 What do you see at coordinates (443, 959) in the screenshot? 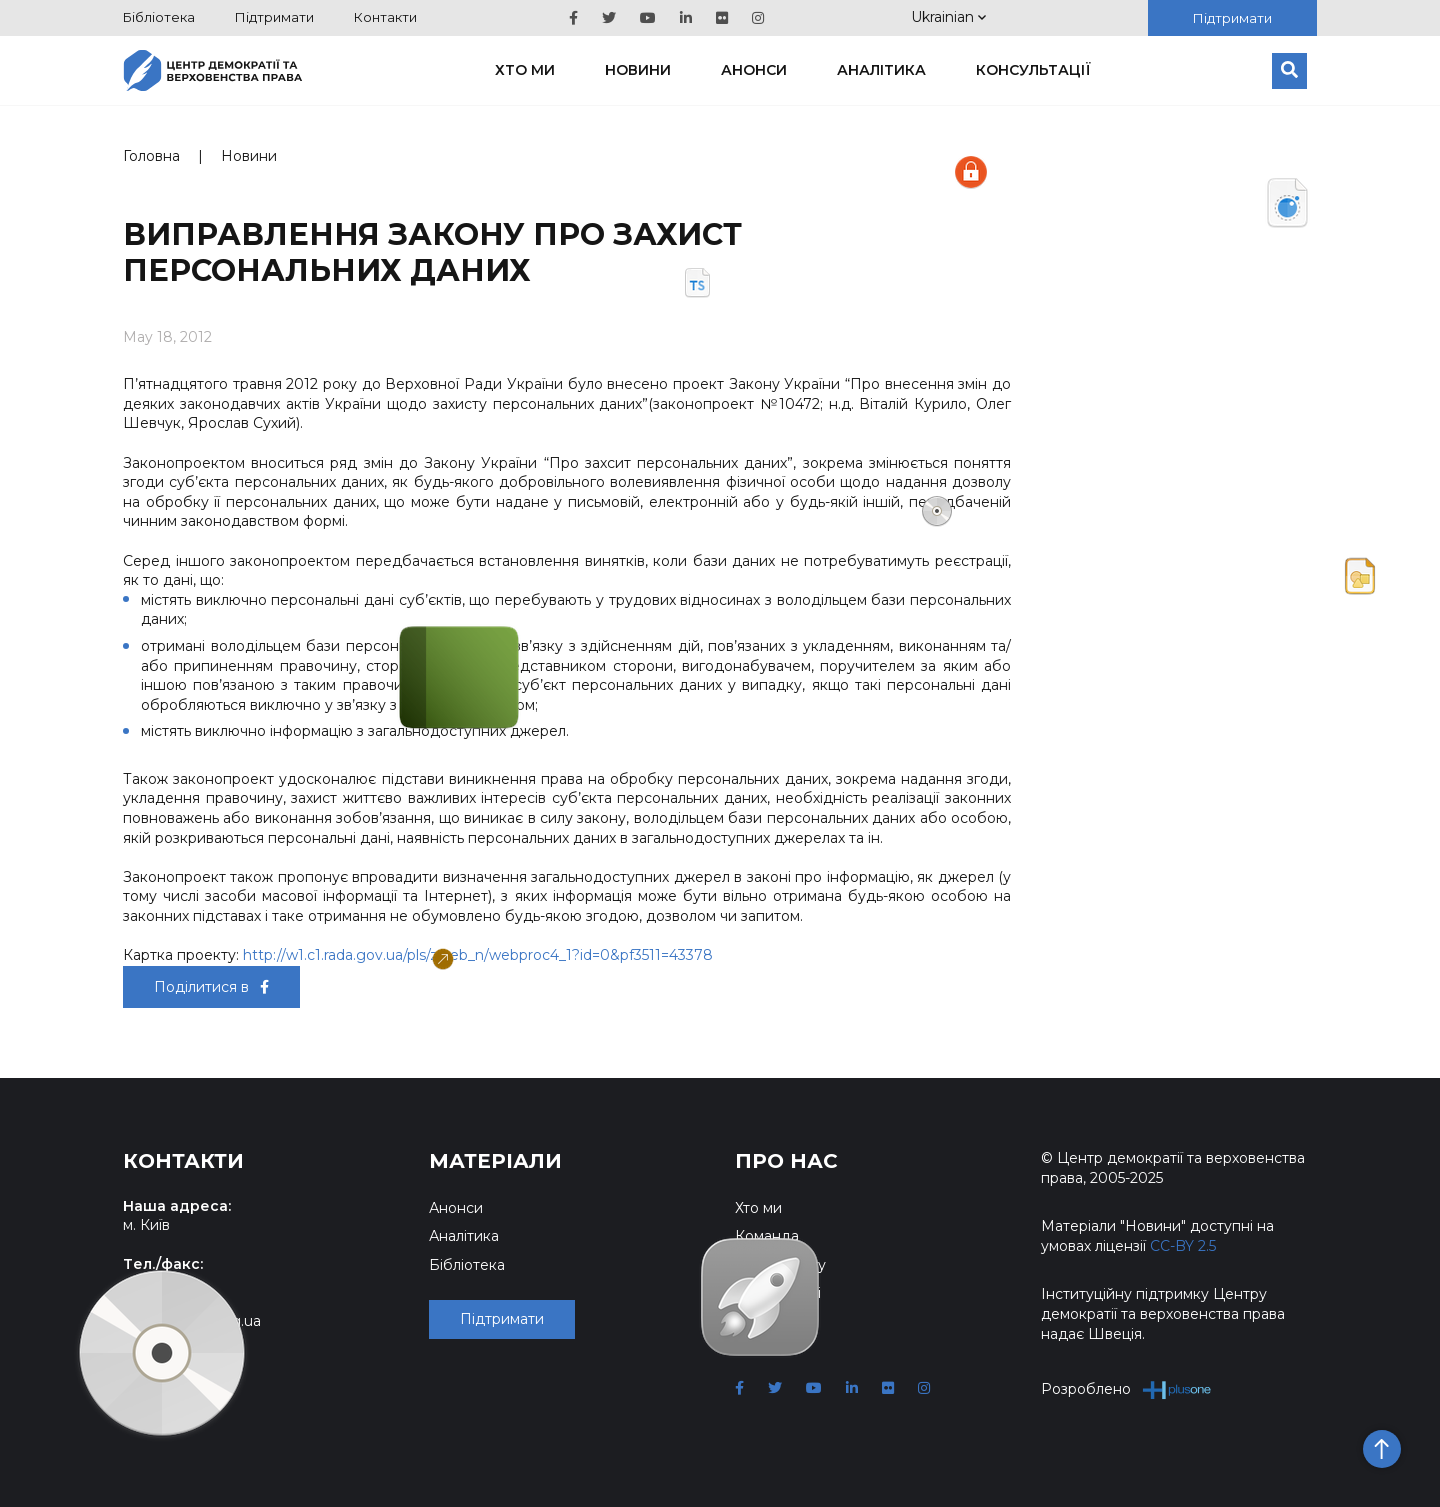
I see `indicates a symbolic link or shortcut to another file` at bounding box center [443, 959].